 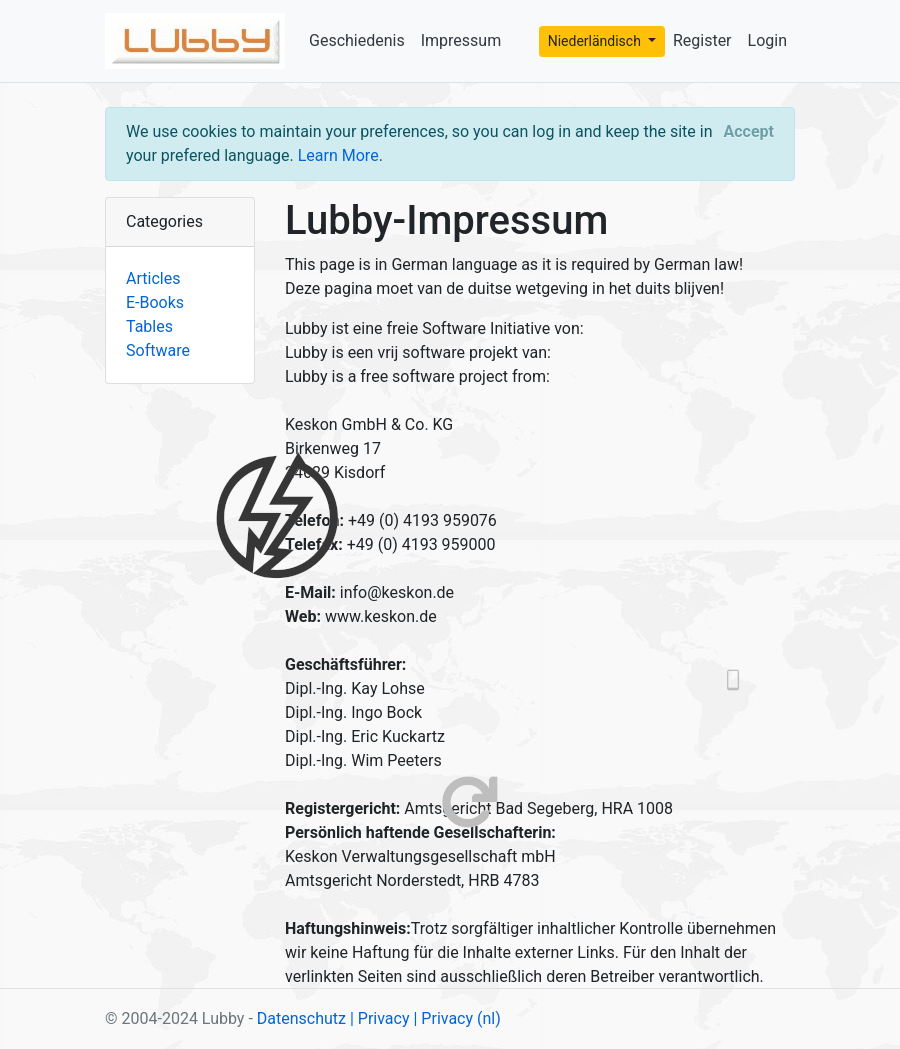 I want to click on refresh the current view, so click(x=472, y=802).